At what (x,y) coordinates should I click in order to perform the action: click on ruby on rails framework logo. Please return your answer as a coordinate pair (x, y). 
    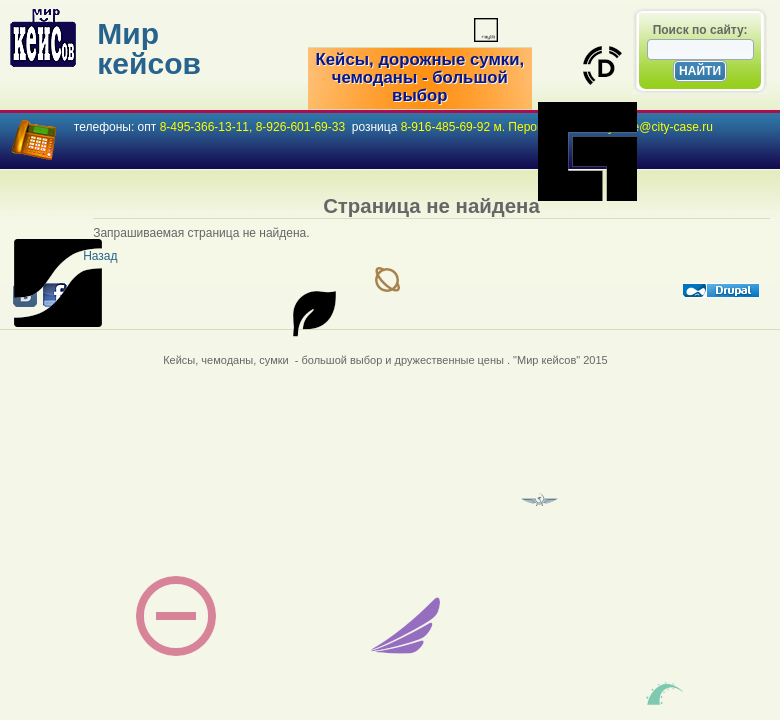
    Looking at the image, I should click on (664, 693).